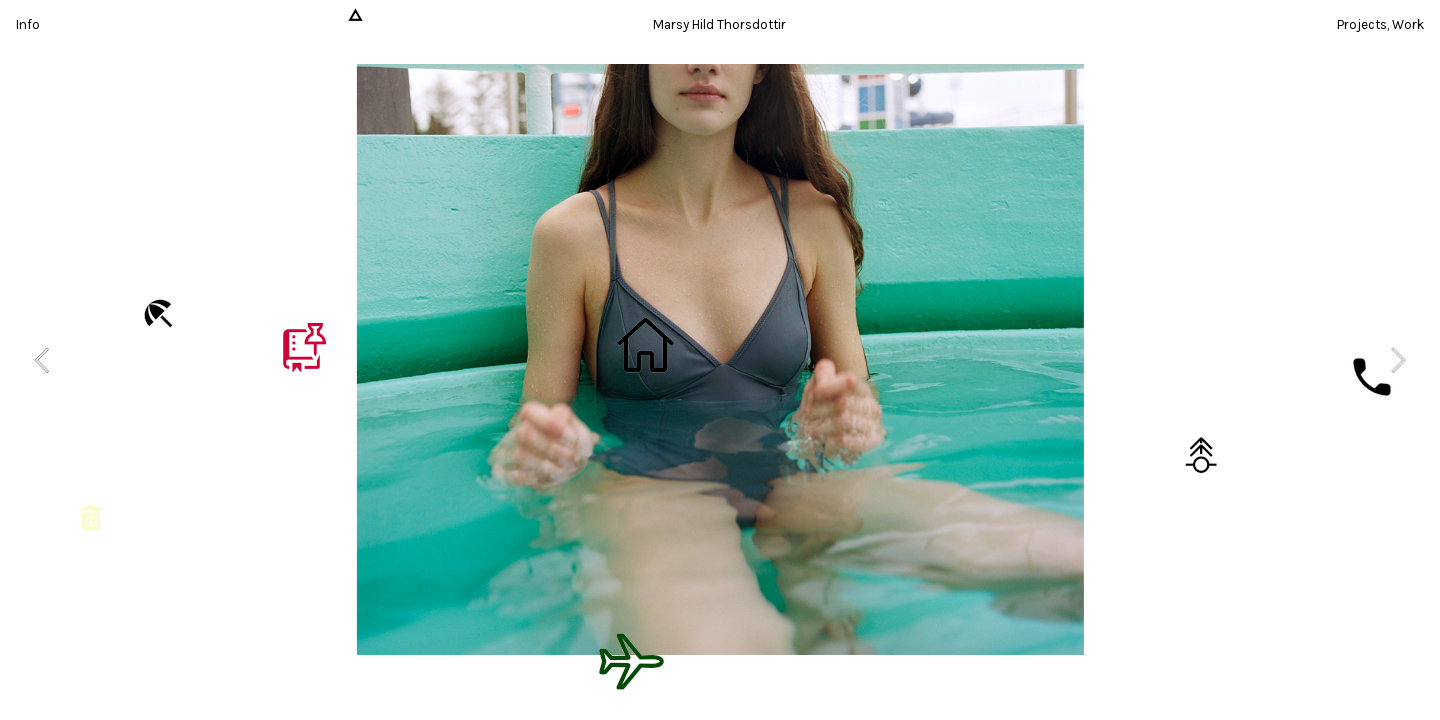  Describe the element at coordinates (91, 518) in the screenshot. I see `delete selected item` at that location.